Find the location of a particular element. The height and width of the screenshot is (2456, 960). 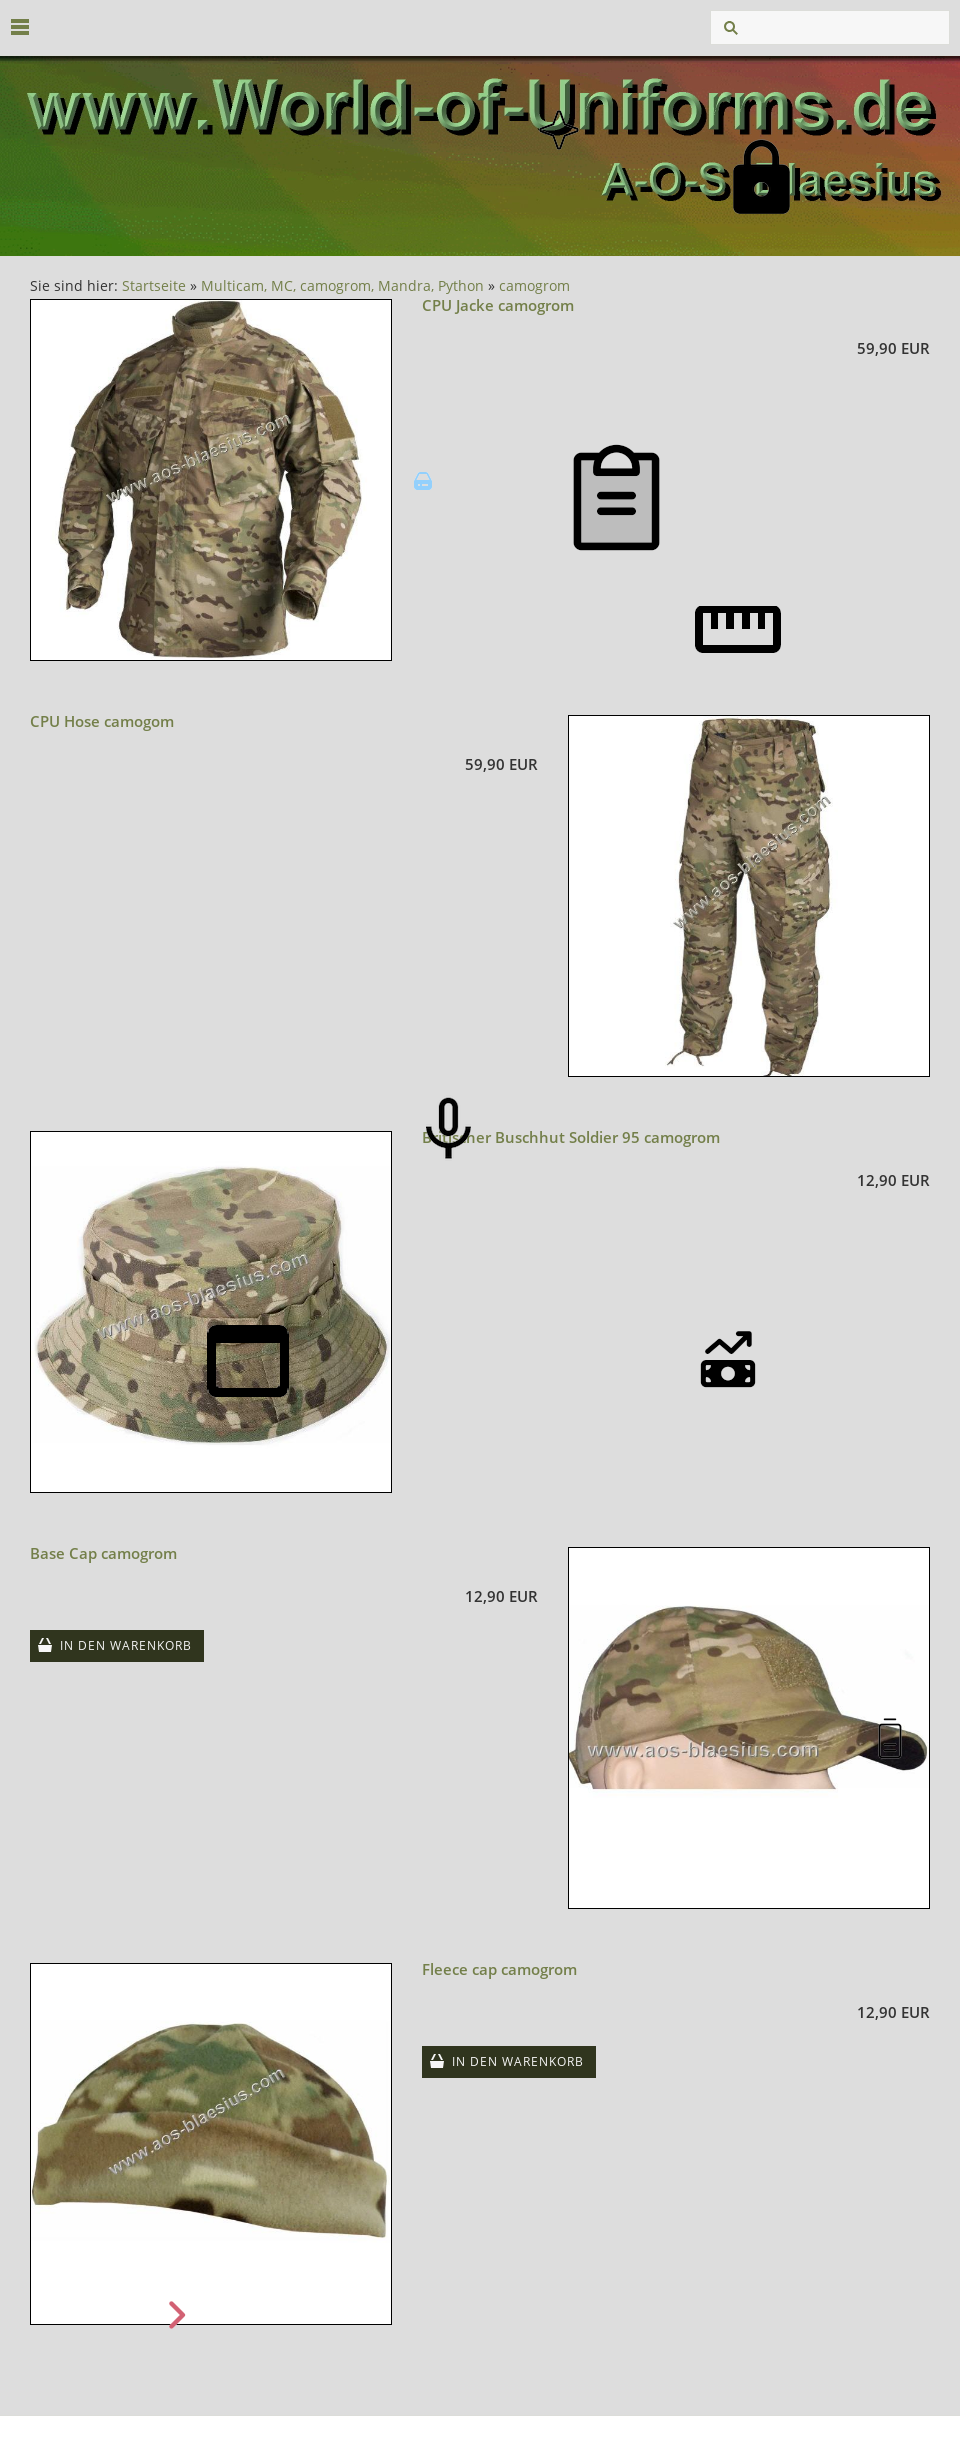

view clipboard contents is located at coordinates (616, 499).